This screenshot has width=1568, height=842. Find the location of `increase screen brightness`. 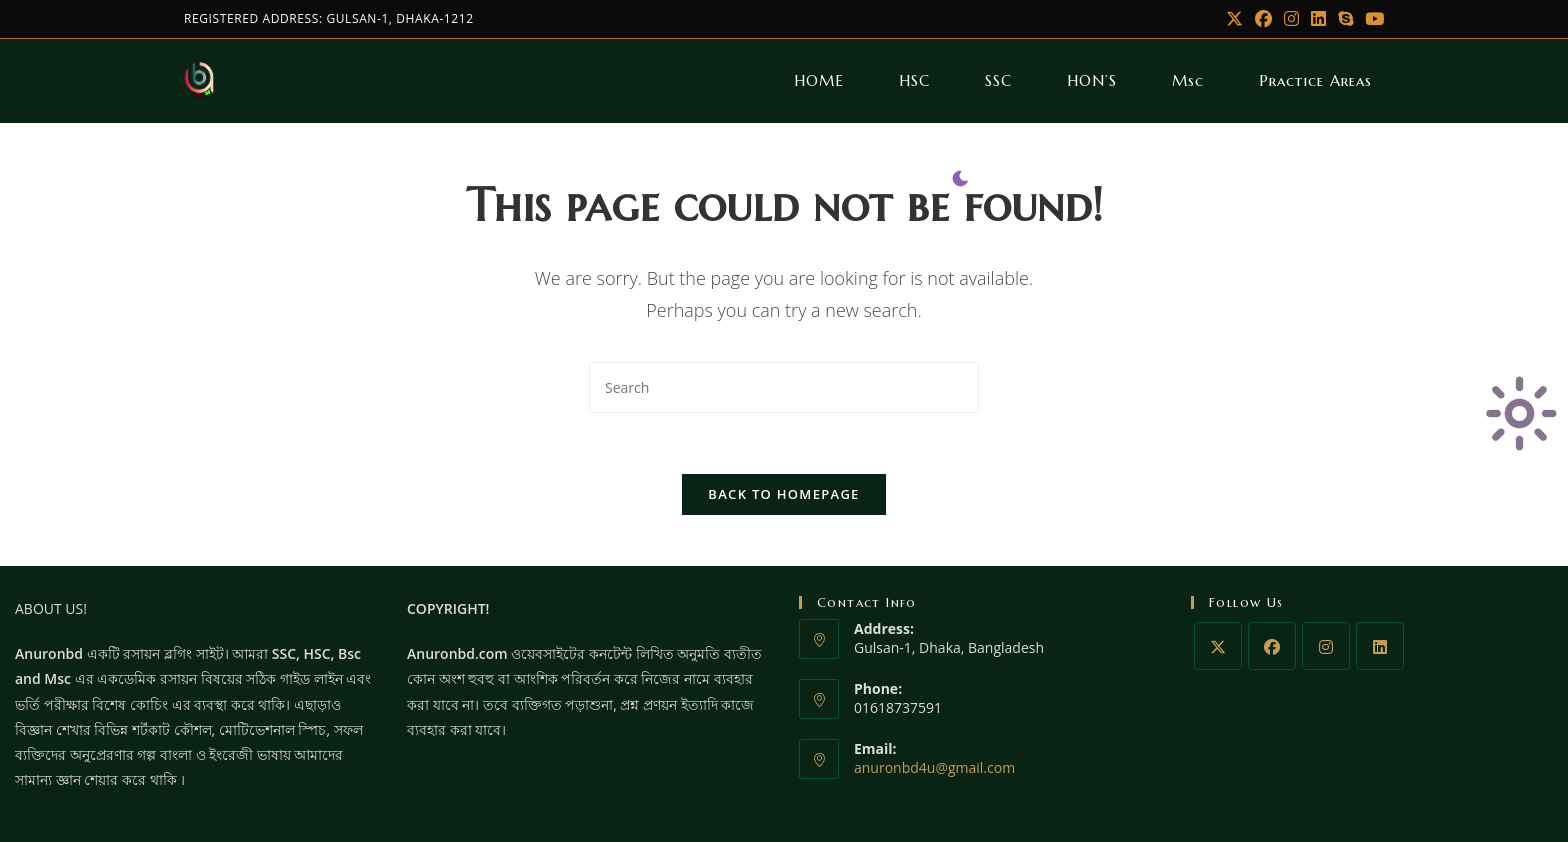

increase screen brightness is located at coordinates (1519, 413).